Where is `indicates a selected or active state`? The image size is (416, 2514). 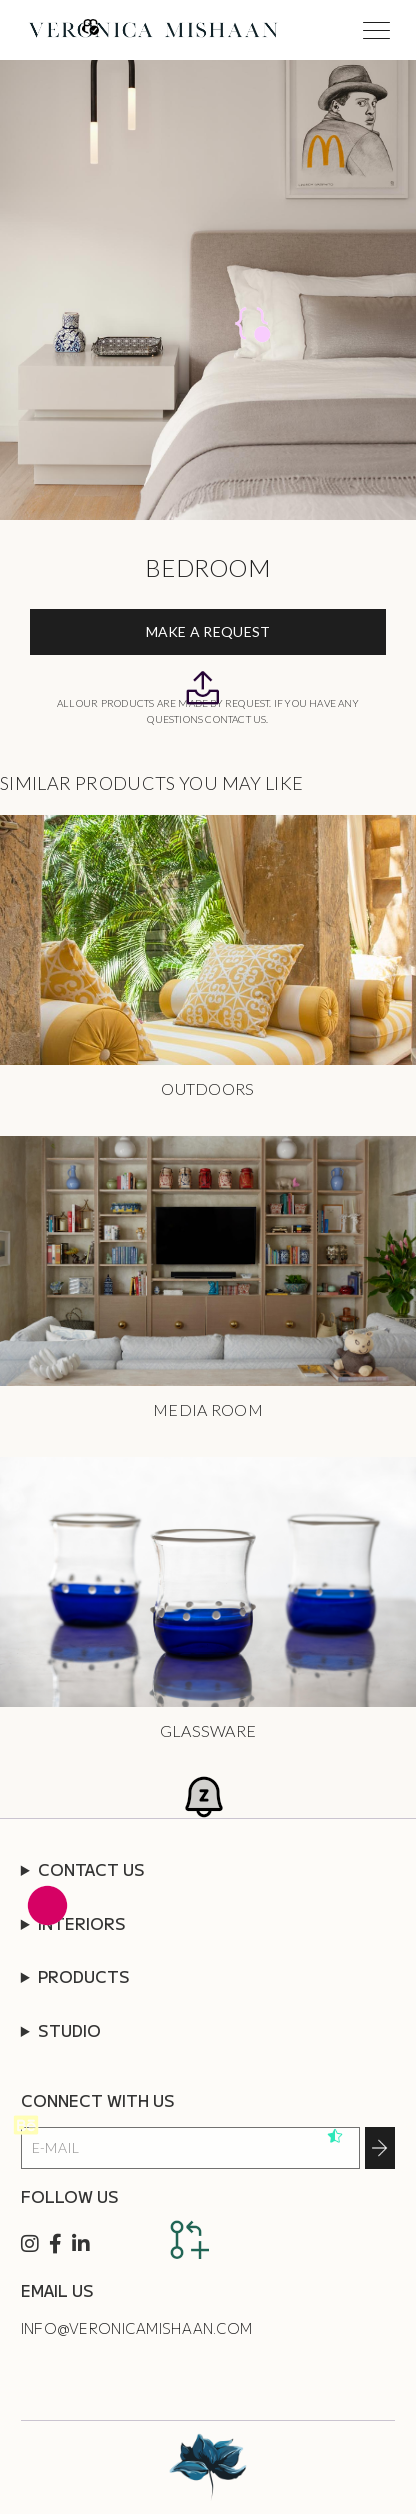
indicates a selected or active state is located at coordinates (47, 1905).